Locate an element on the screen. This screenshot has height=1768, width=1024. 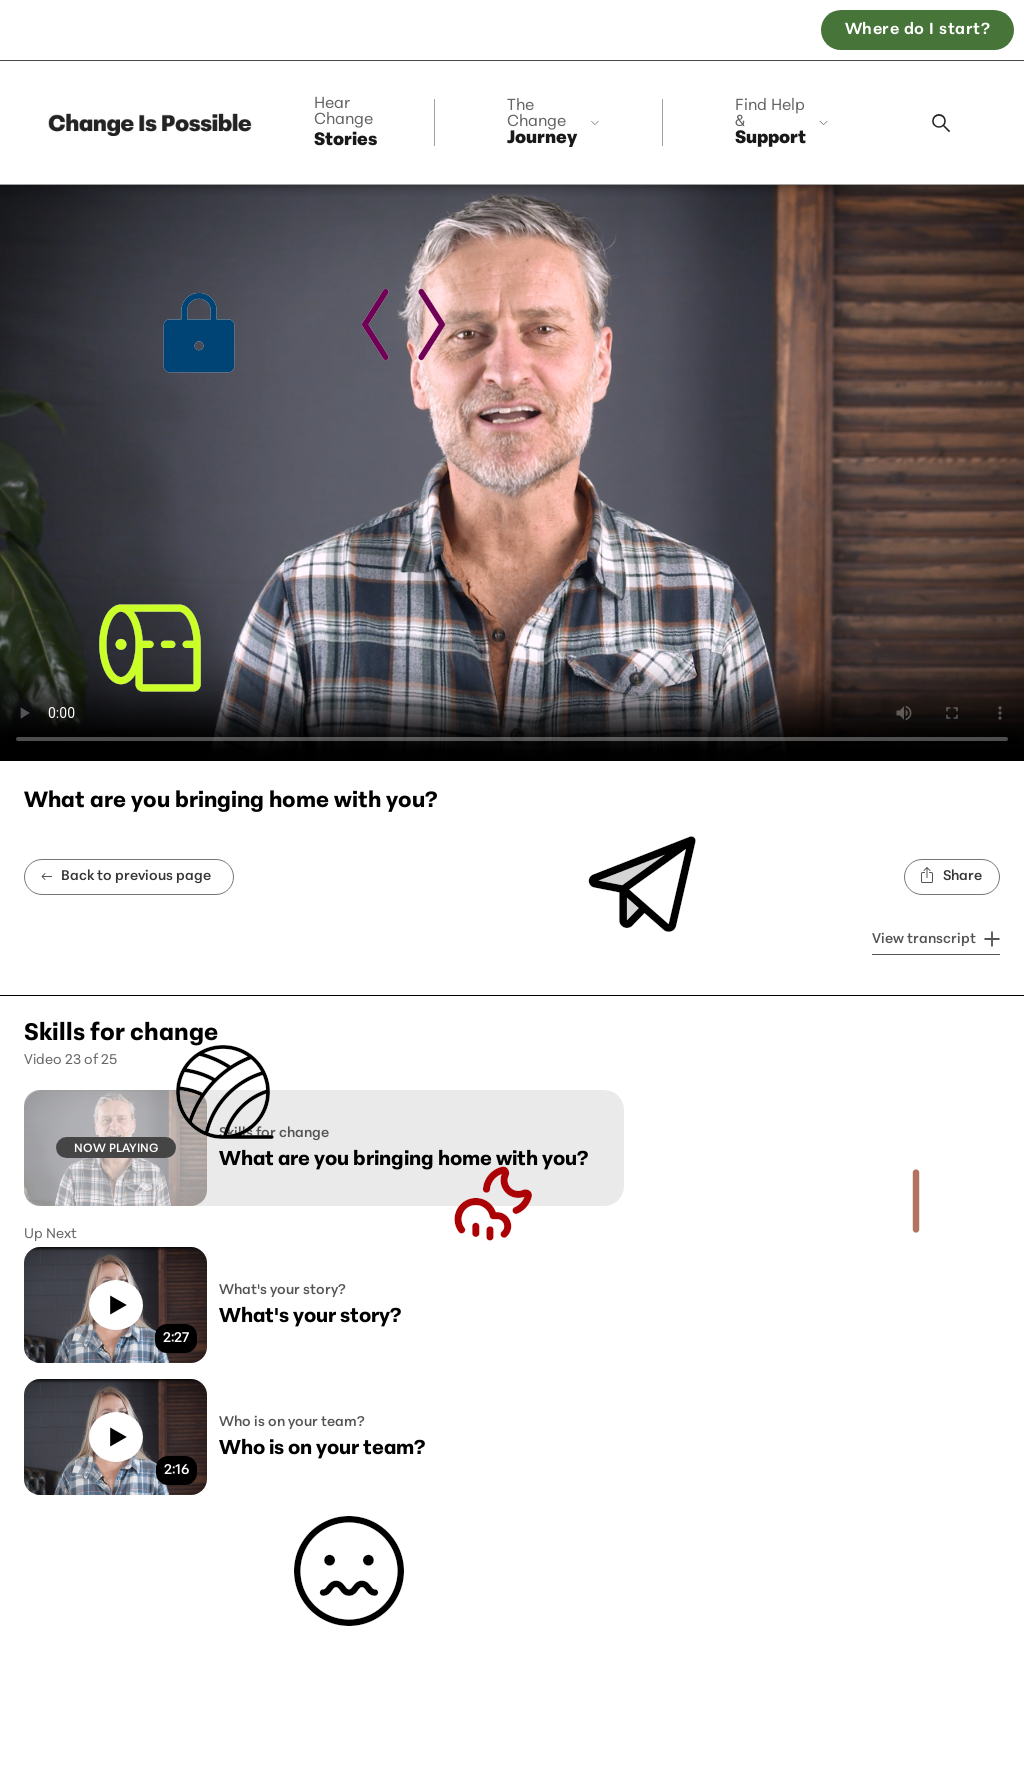
open Telegram messaging app is located at coordinates (646, 886).